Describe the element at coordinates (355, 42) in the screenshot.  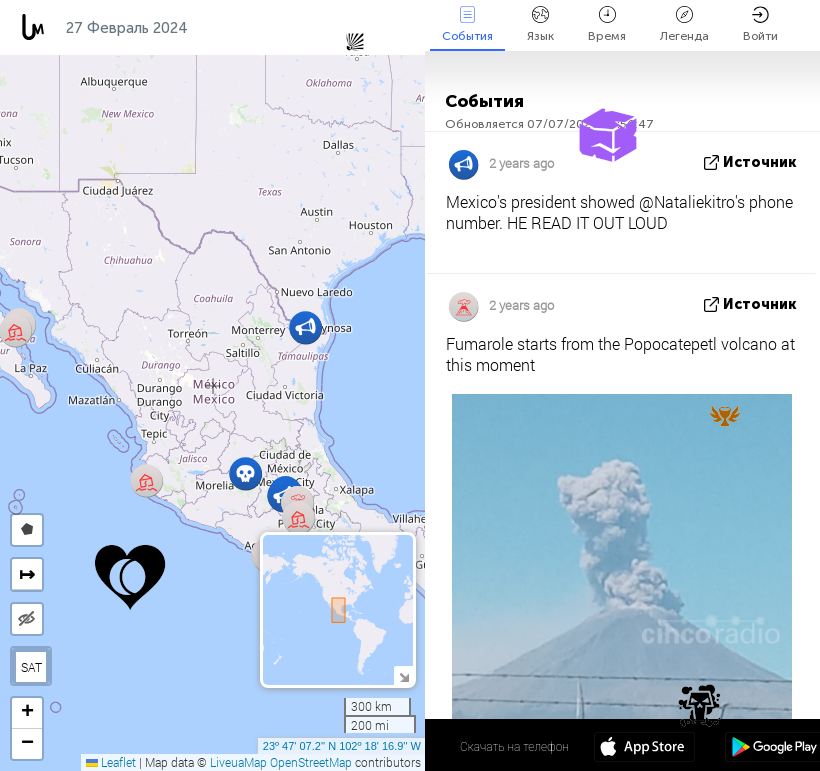
I see `indicates explosive or hazardous materials` at that location.